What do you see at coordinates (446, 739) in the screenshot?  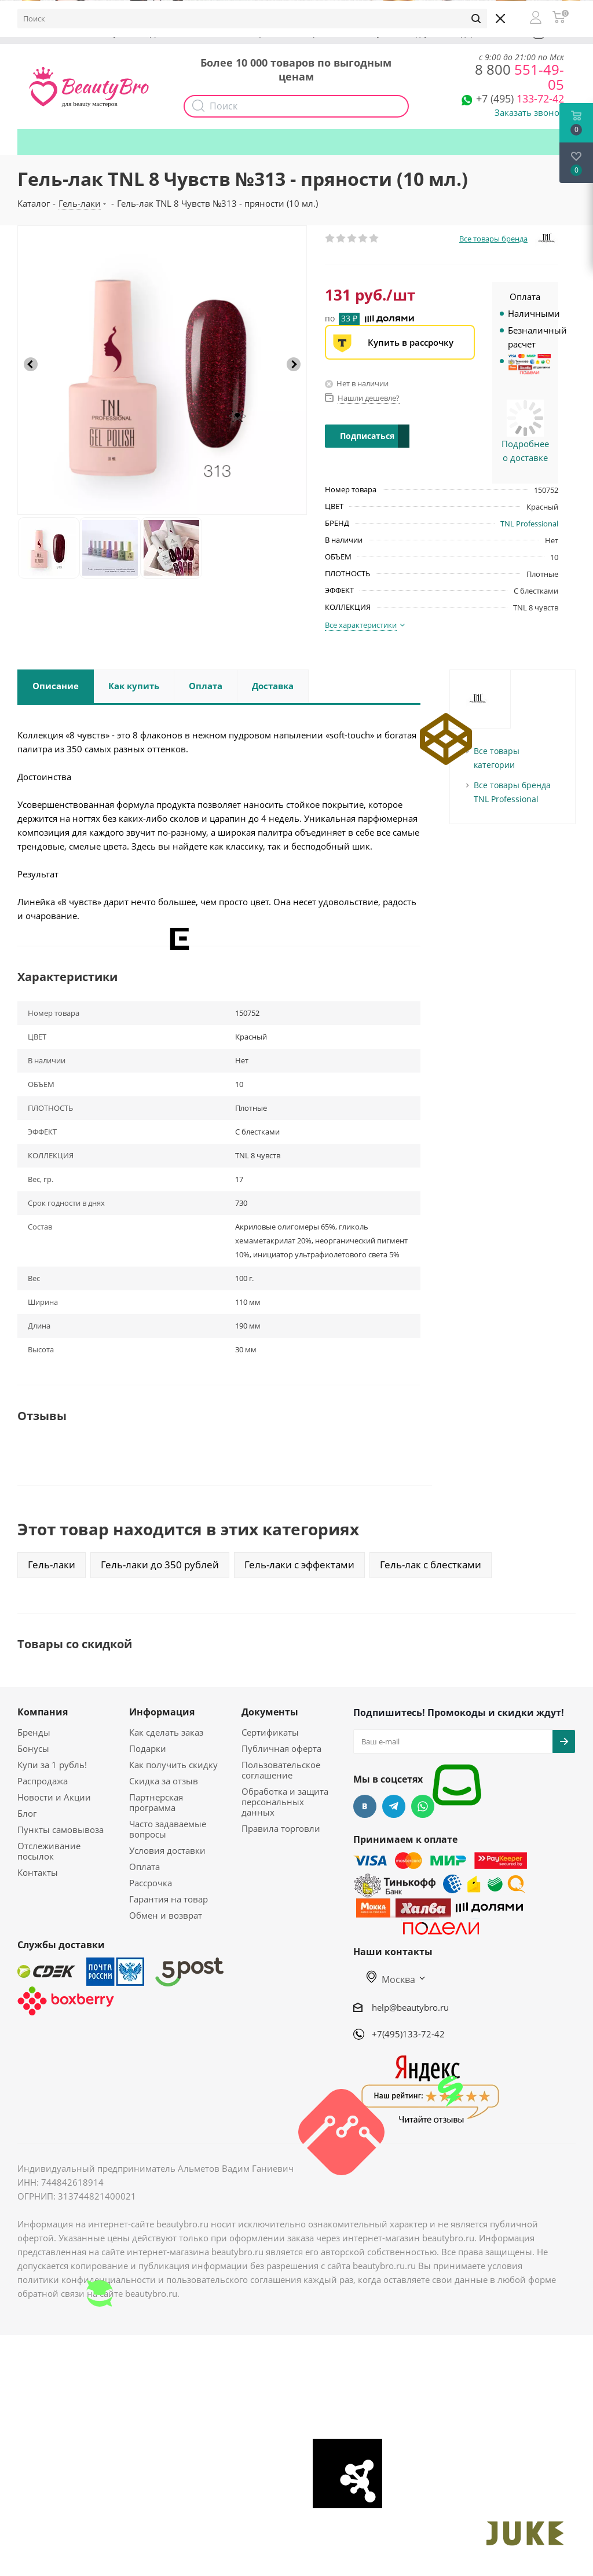 I see `open CodePen website or app` at bounding box center [446, 739].